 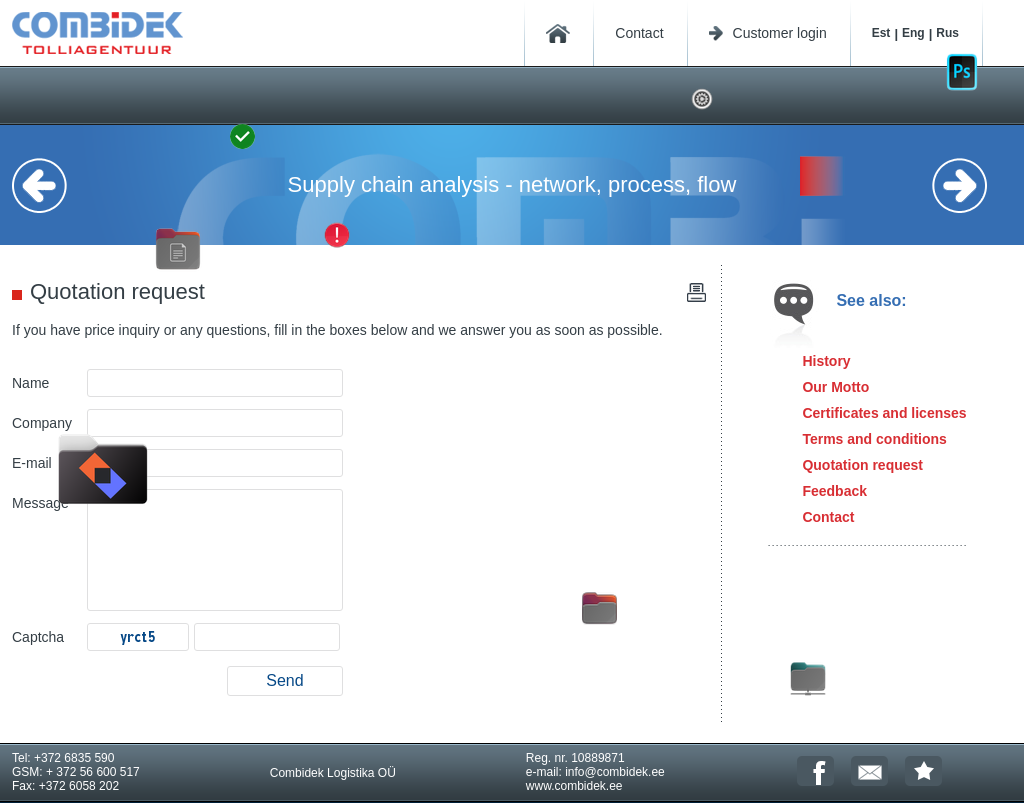 What do you see at coordinates (242, 136) in the screenshot?
I see `indicates a selected or checked item` at bounding box center [242, 136].